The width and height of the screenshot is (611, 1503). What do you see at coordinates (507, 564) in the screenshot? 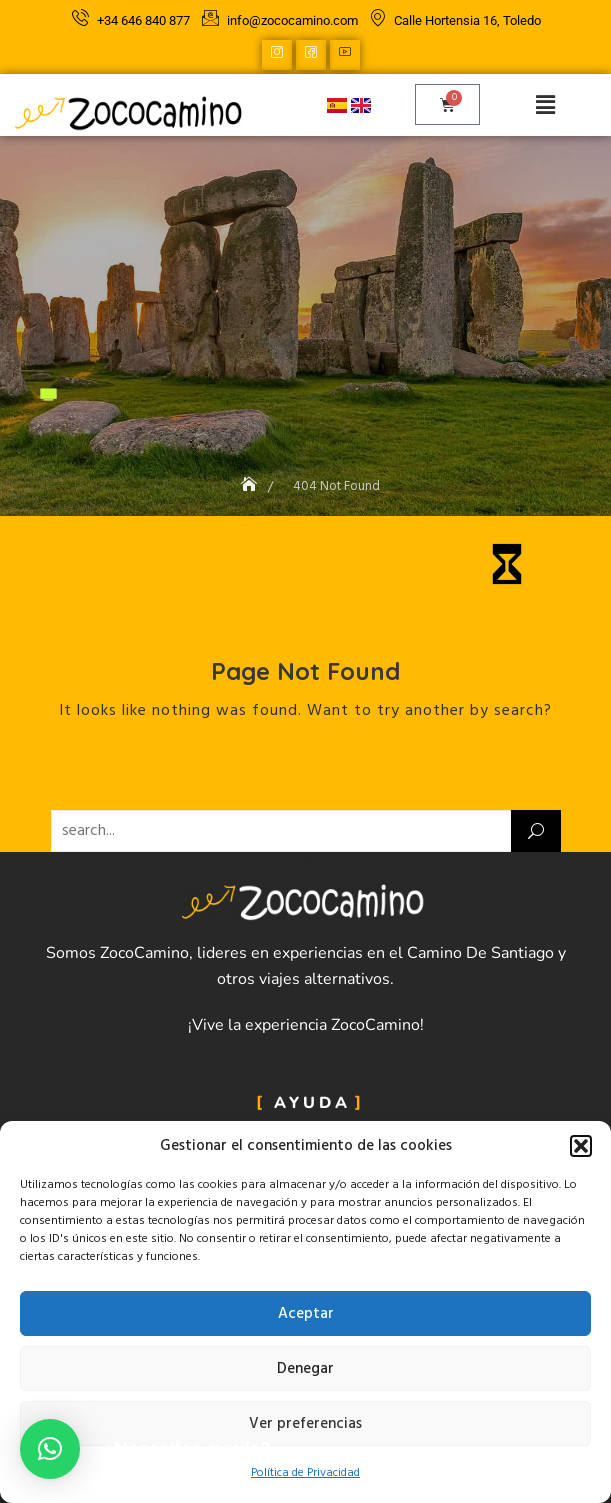
I see `indicates a process is in progress or loading` at bounding box center [507, 564].